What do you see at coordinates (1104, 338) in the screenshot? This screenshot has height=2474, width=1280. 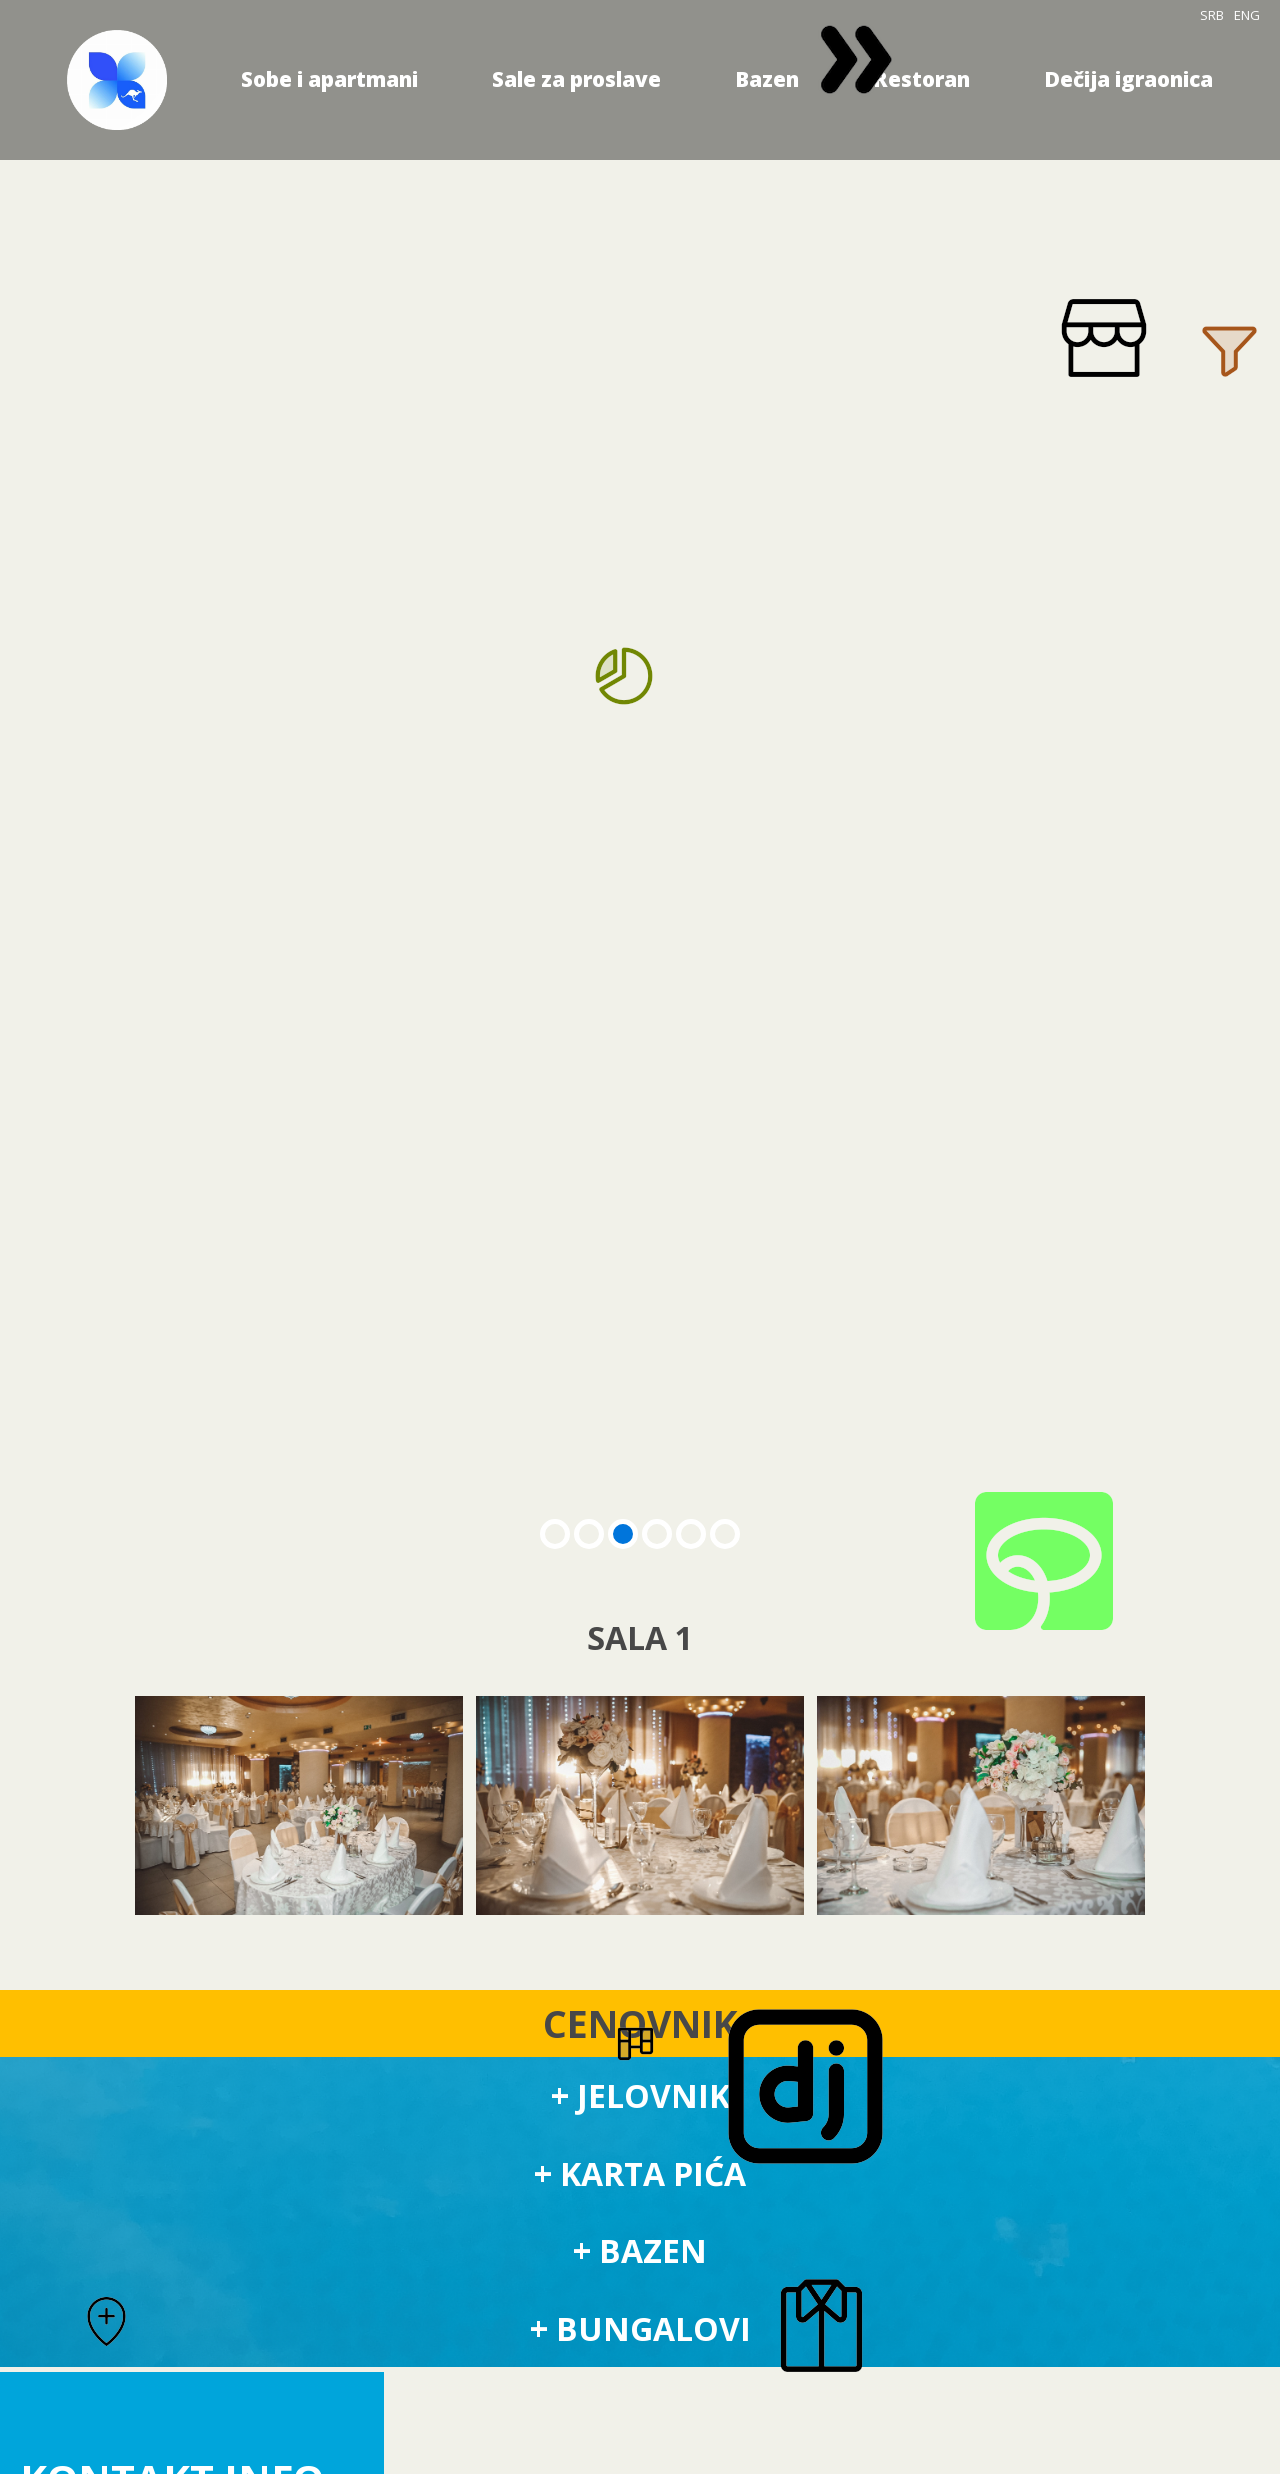 I see `browse the online store or marketplace` at bounding box center [1104, 338].